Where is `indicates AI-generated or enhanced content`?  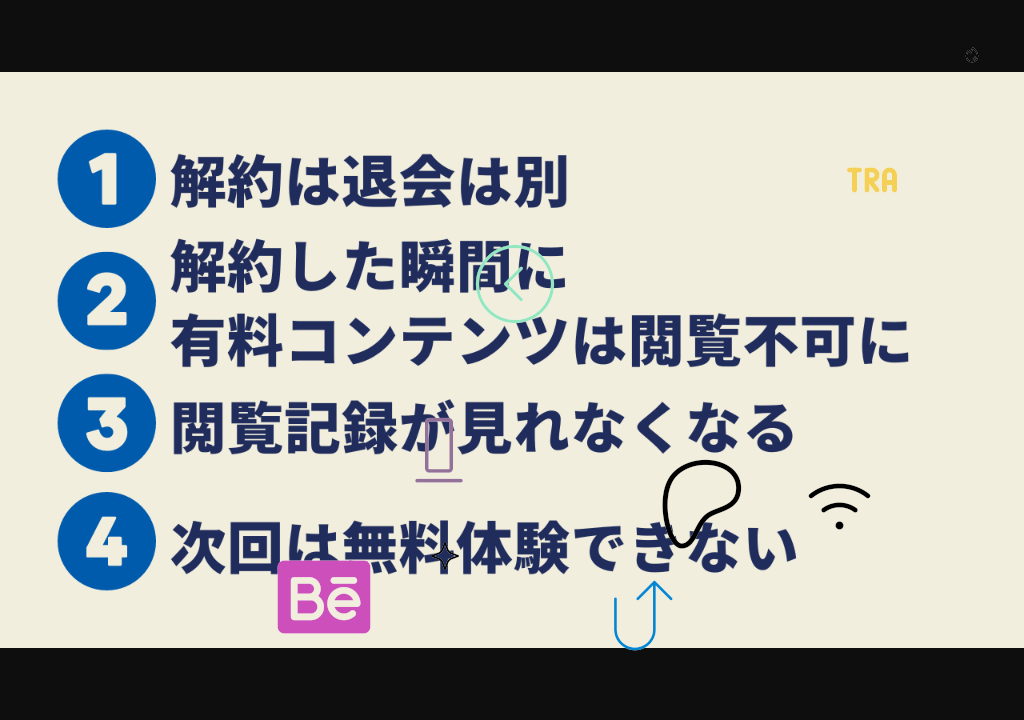
indicates AI-generated or enhanced content is located at coordinates (445, 556).